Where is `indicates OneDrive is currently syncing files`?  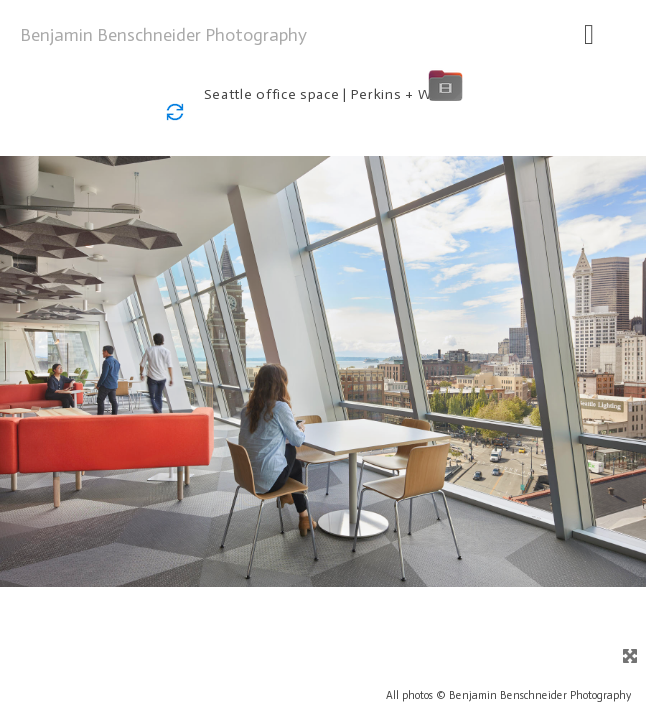
indicates OneDrive is currently syncing files is located at coordinates (175, 112).